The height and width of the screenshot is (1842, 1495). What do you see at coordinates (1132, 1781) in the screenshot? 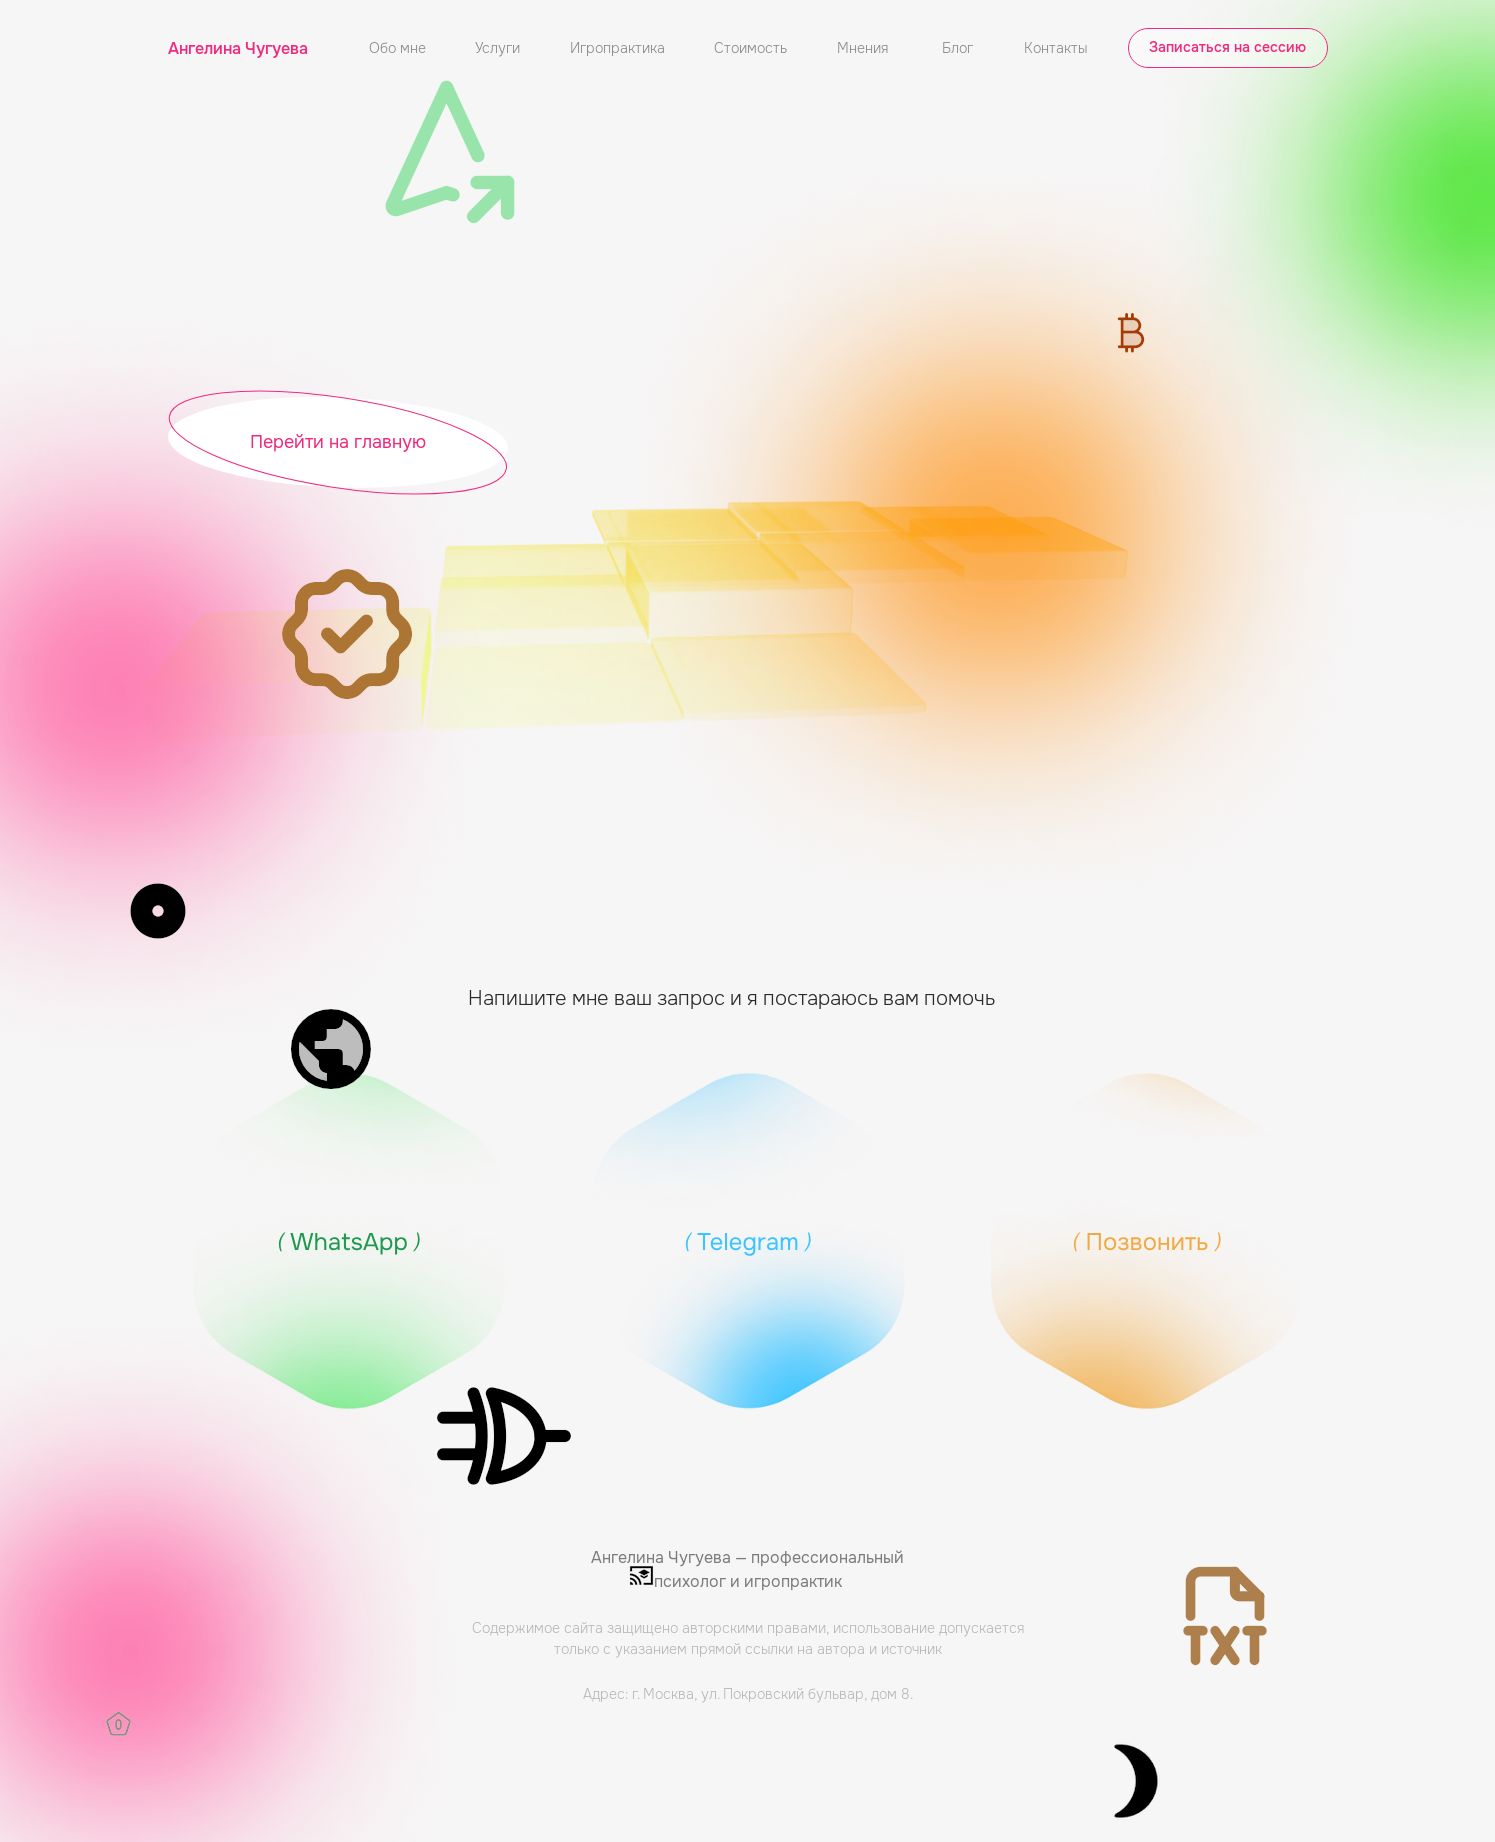
I see `toggle dark mode or night theme` at bounding box center [1132, 1781].